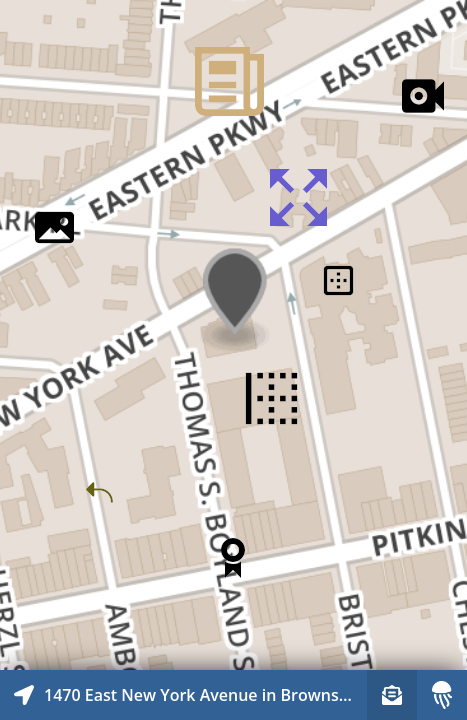 The height and width of the screenshot is (720, 467). Describe the element at coordinates (233, 558) in the screenshot. I see `view achievements or awards` at that location.